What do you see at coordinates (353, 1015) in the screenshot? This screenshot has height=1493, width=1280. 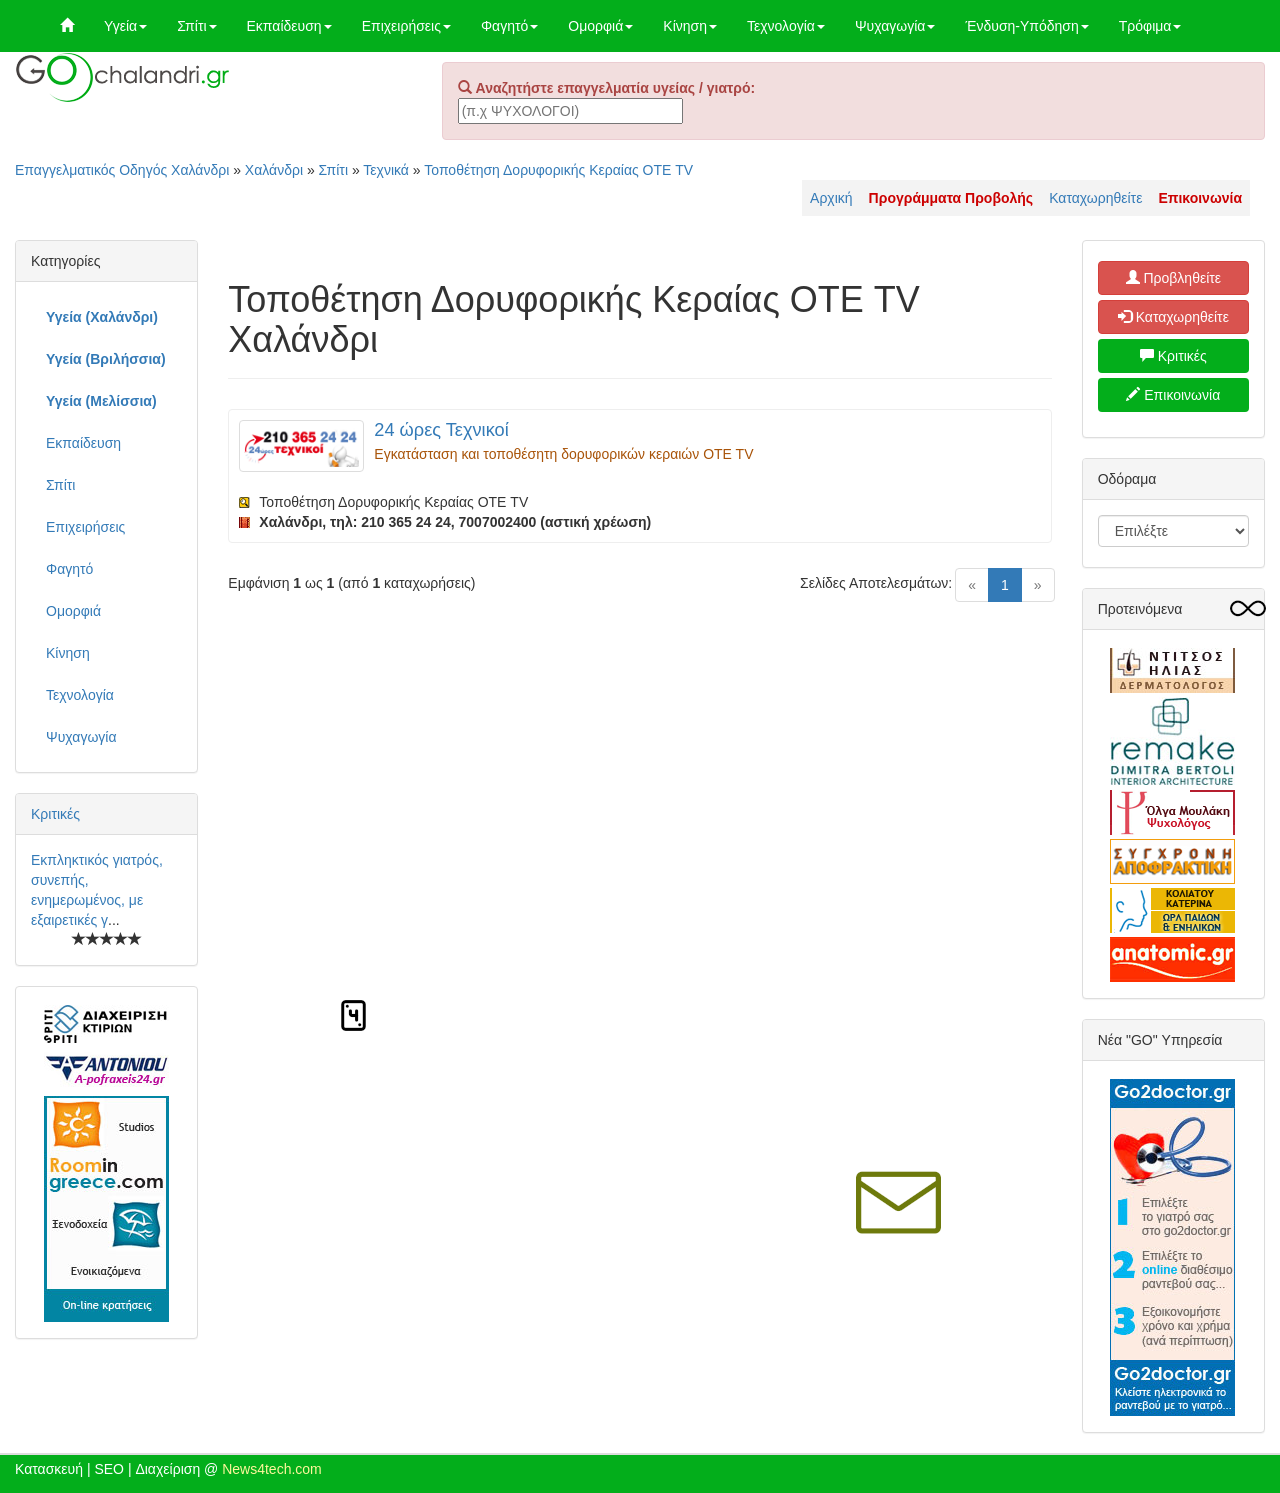 I see `select the four of clubs card` at bounding box center [353, 1015].